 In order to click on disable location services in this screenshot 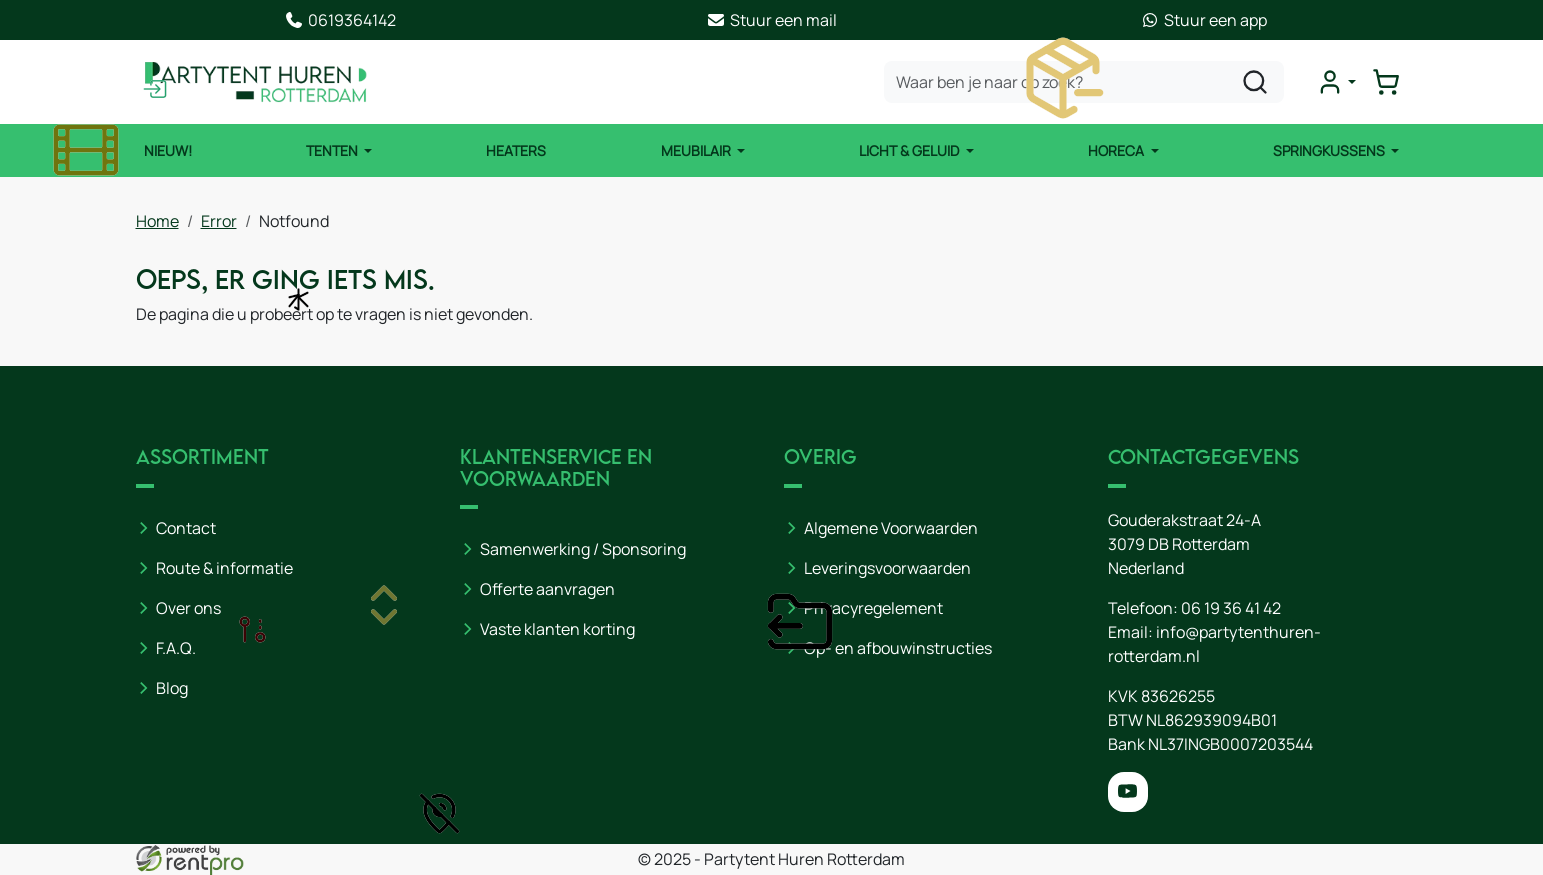, I will do `click(439, 813)`.